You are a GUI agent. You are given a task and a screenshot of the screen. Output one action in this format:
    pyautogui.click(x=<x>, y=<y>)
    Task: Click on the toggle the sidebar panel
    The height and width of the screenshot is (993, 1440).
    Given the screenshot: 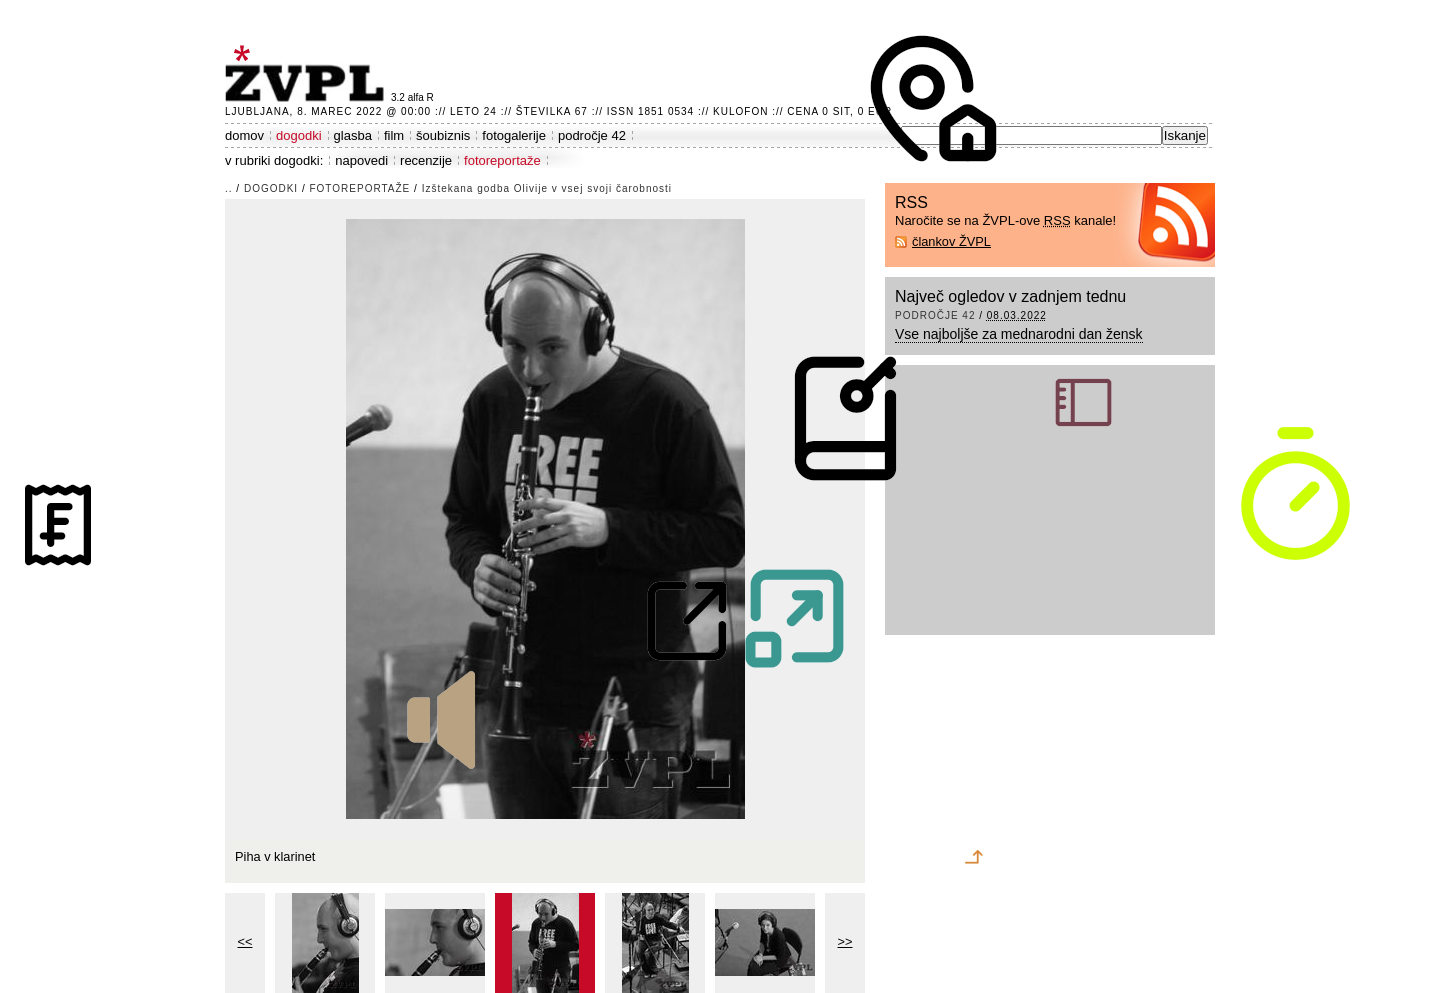 What is the action you would take?
    pyautogui.click(x=1083, y=402)
    